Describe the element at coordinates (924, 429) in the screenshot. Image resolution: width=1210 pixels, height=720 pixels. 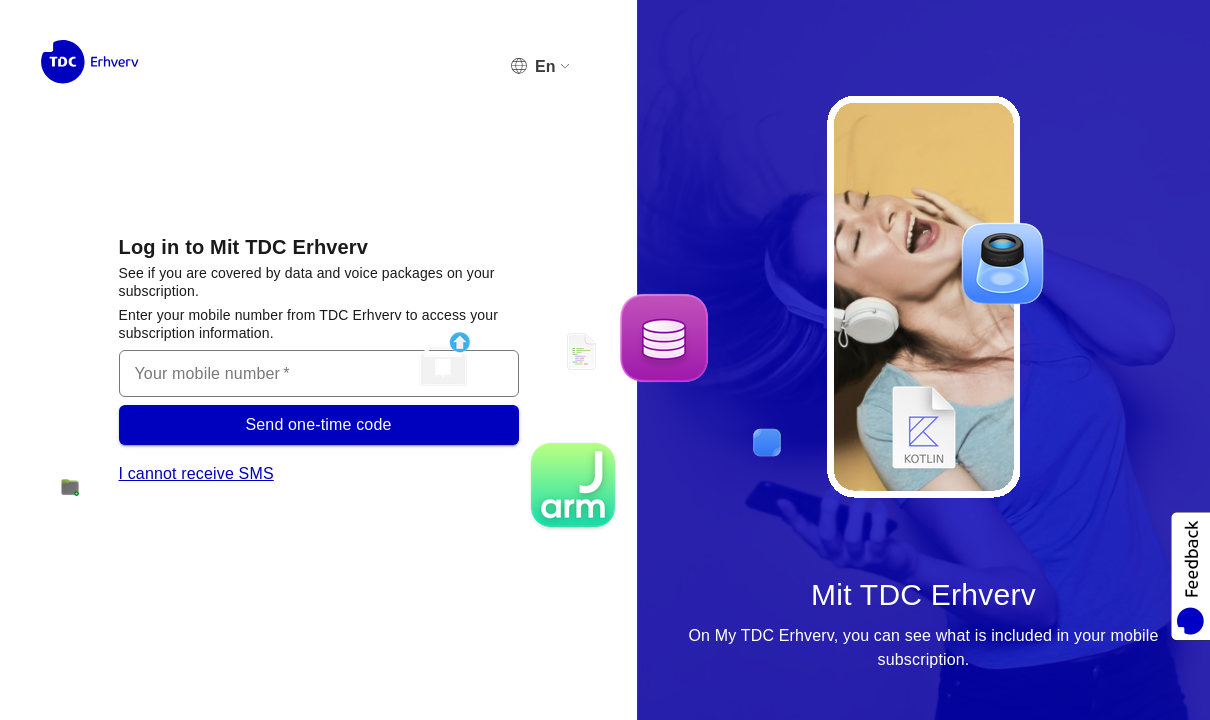
I see `a kotlin source code file` at that location.